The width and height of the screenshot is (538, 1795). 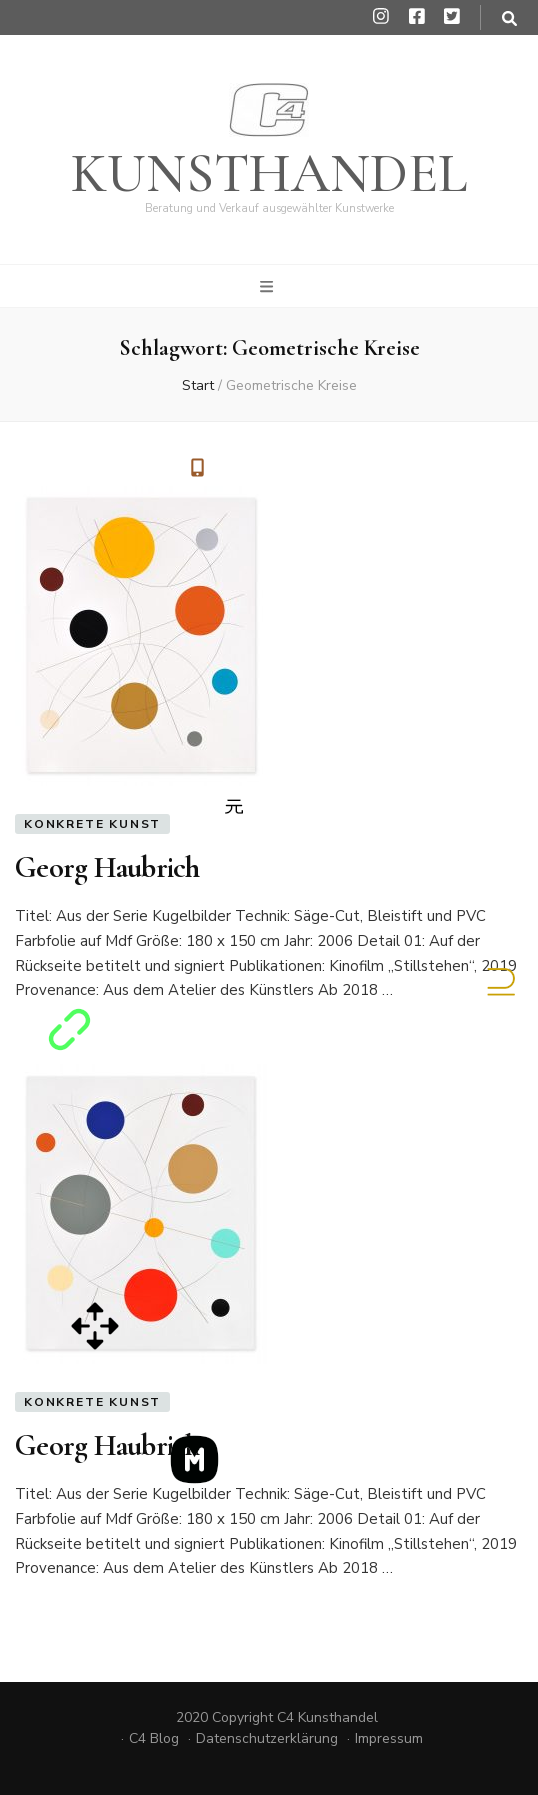 I want to click on unlink or disconnect a URL, so click(x=69, y=1029).